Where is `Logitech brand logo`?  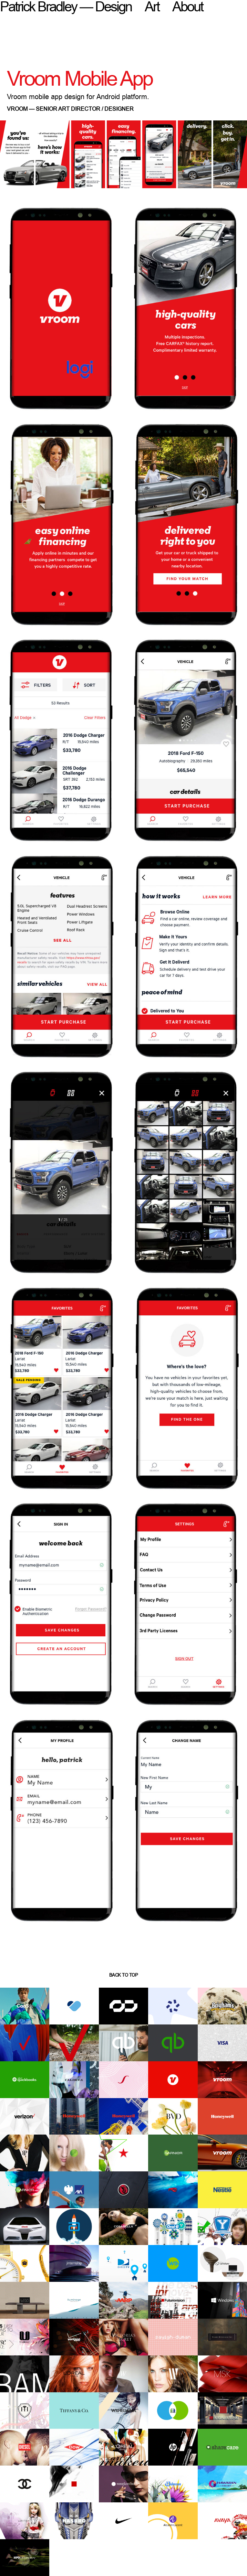 Logitech brand logo is located at coordinates (80, 370).